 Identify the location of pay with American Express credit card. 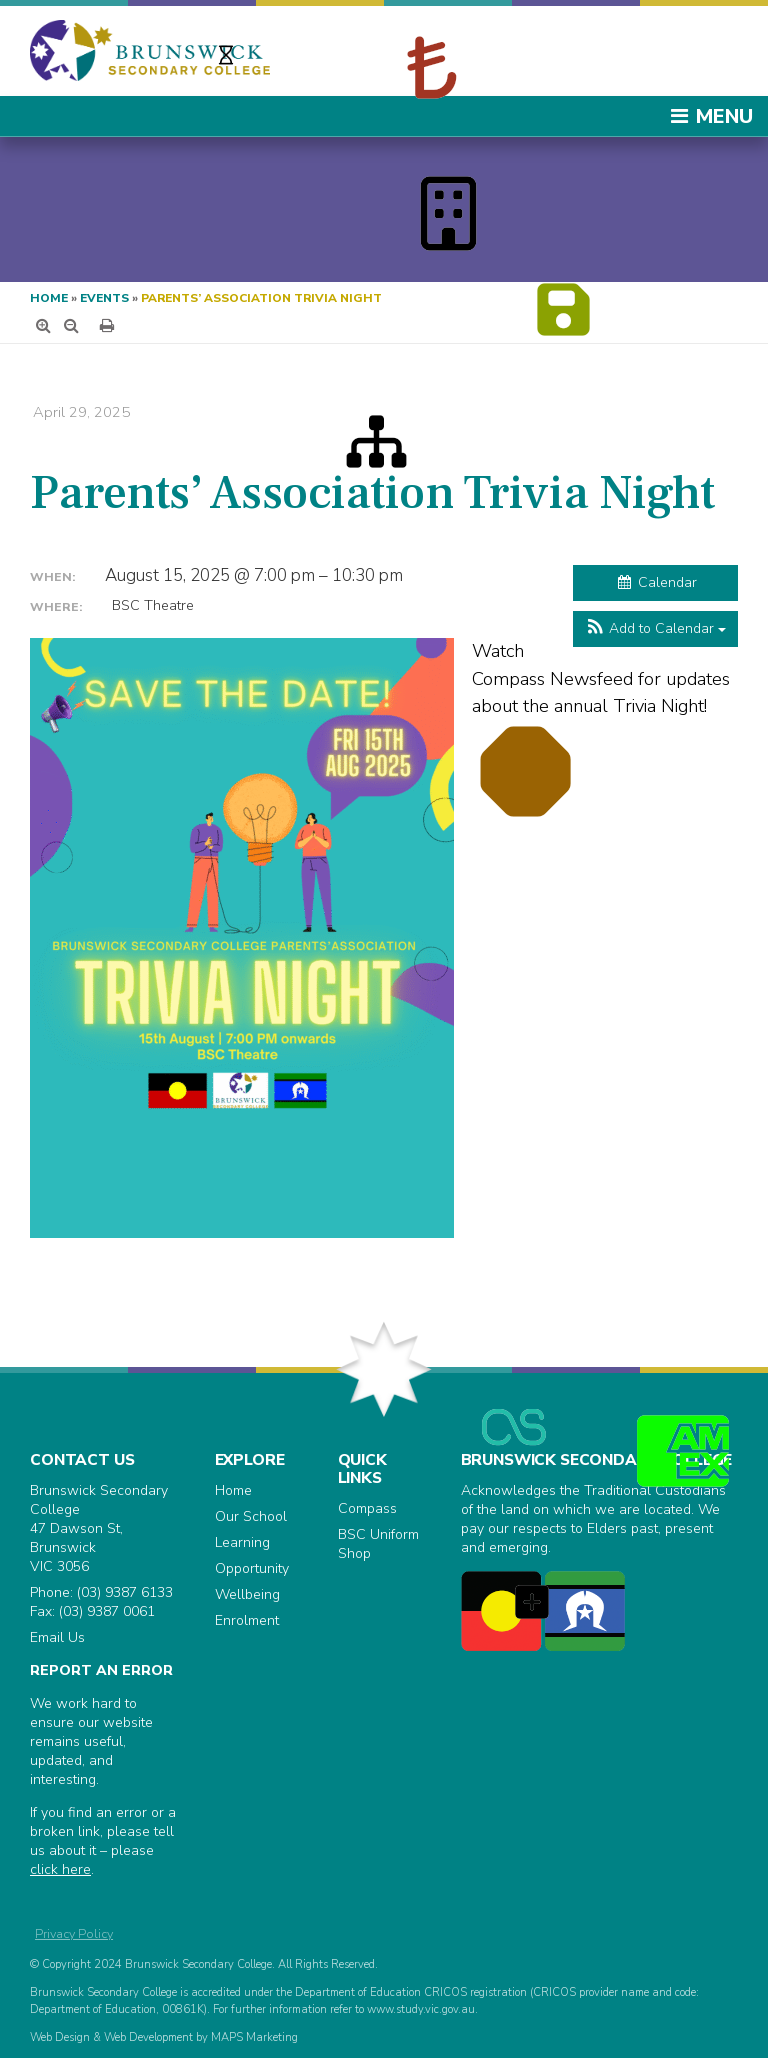
(683, 1451).